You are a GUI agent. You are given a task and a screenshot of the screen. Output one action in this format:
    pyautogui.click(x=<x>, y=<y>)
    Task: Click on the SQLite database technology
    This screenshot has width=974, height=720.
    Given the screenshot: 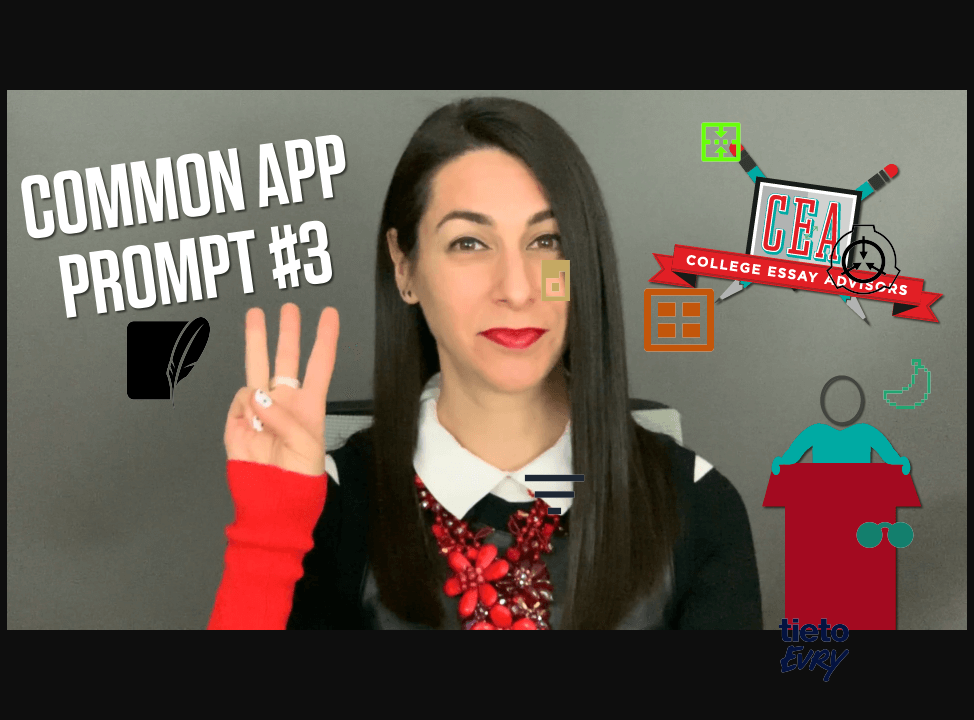 What is the action you would take?
    pyautogui.click(x=168, y=363)
    